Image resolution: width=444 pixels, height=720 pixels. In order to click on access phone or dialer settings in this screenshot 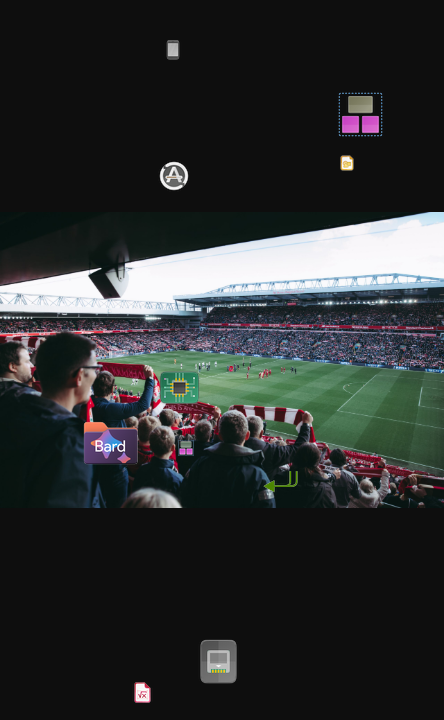, I will do `click(173, 50)`.